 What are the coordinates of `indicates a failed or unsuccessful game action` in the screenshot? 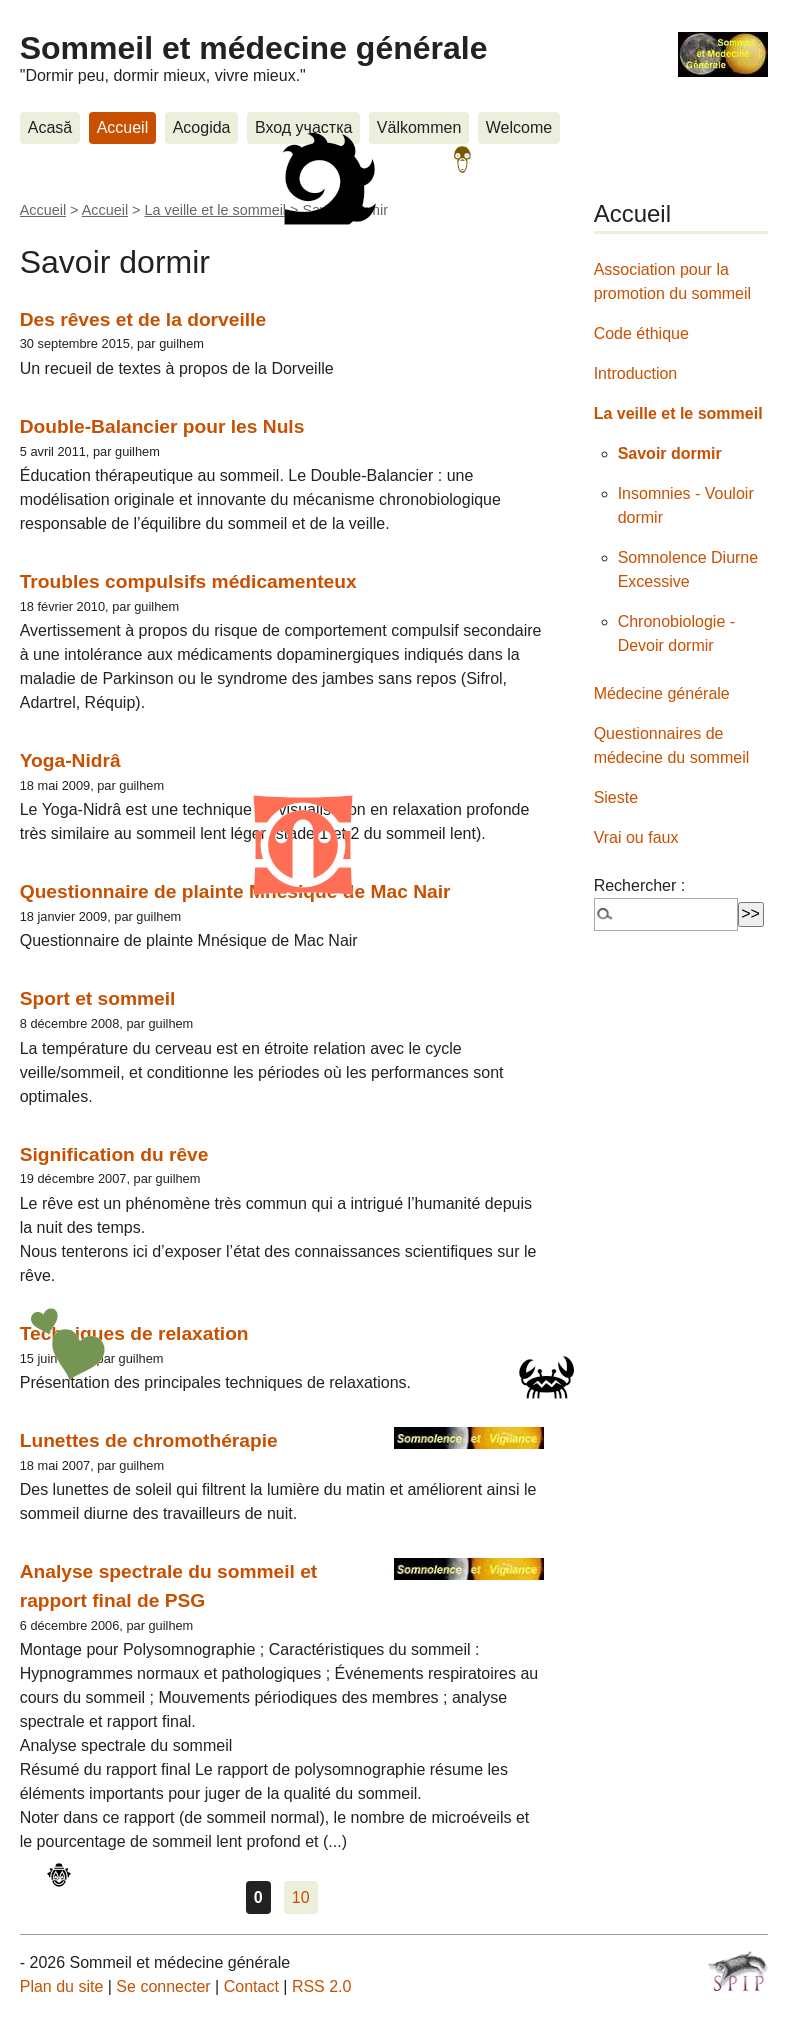 It's located at (546, 1378).